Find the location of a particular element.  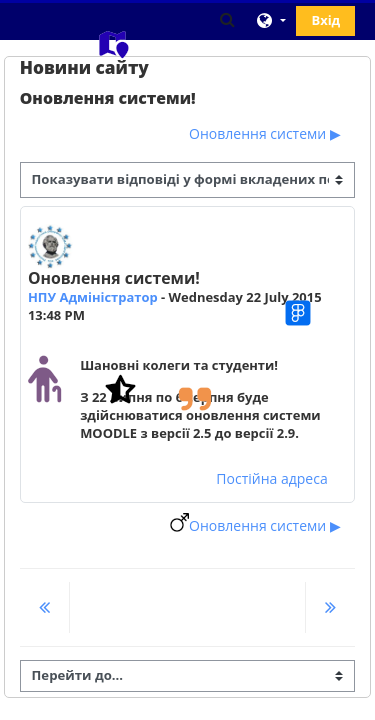

indicates a partial or half rating is located at coordinates (120, 390).